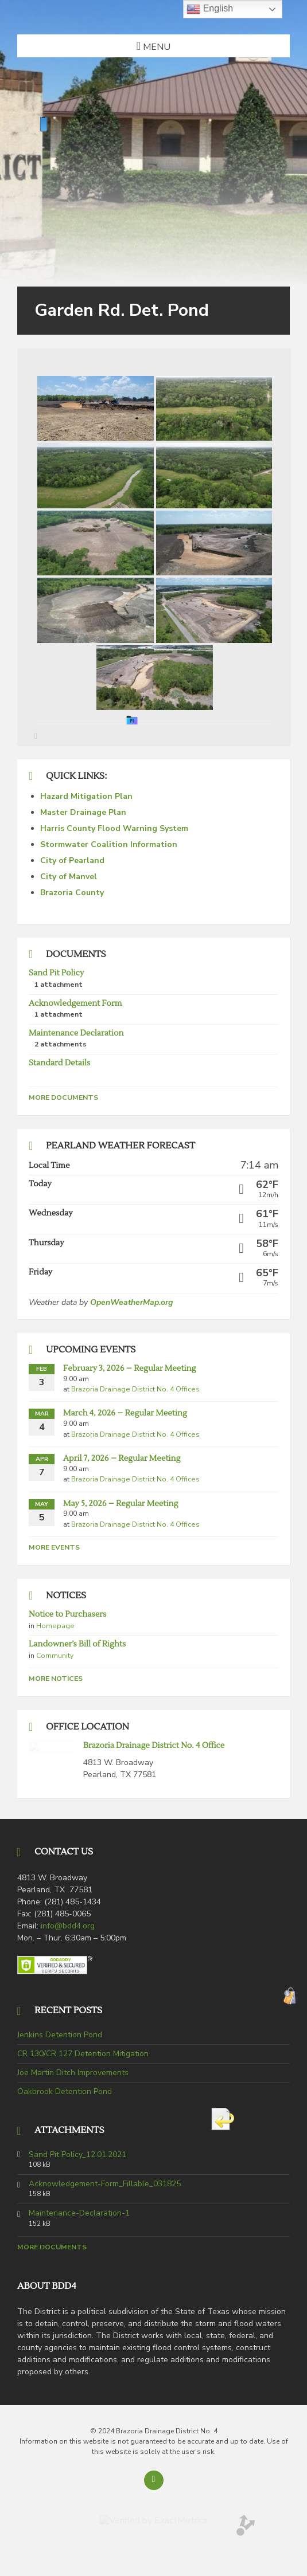  I want to click on open folder containing Adobe Prelude project files, so click(132, 720).